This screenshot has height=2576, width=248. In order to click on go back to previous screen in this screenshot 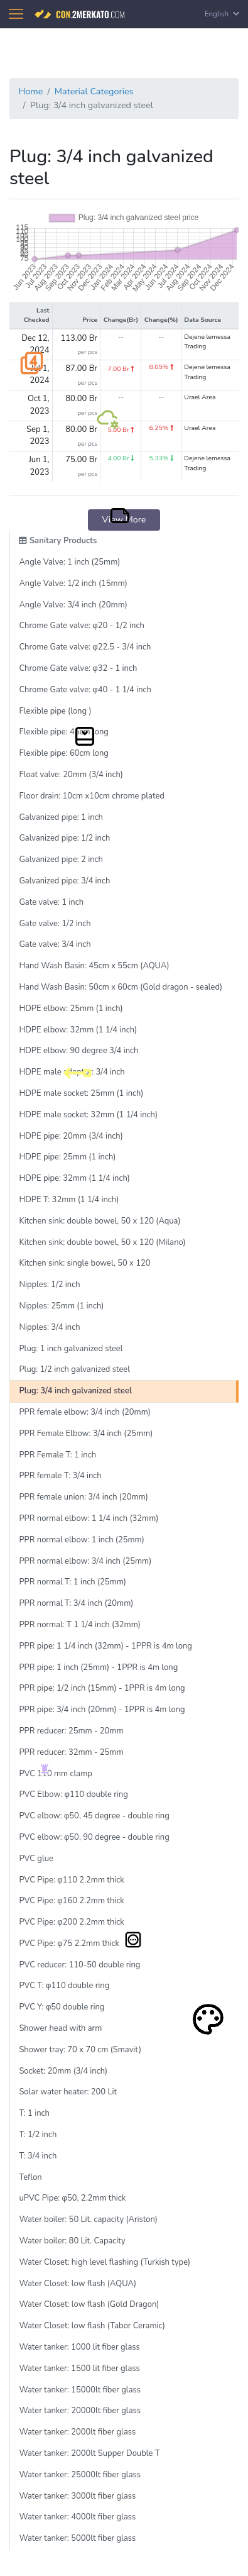, I will do `click(77, 1073)`.